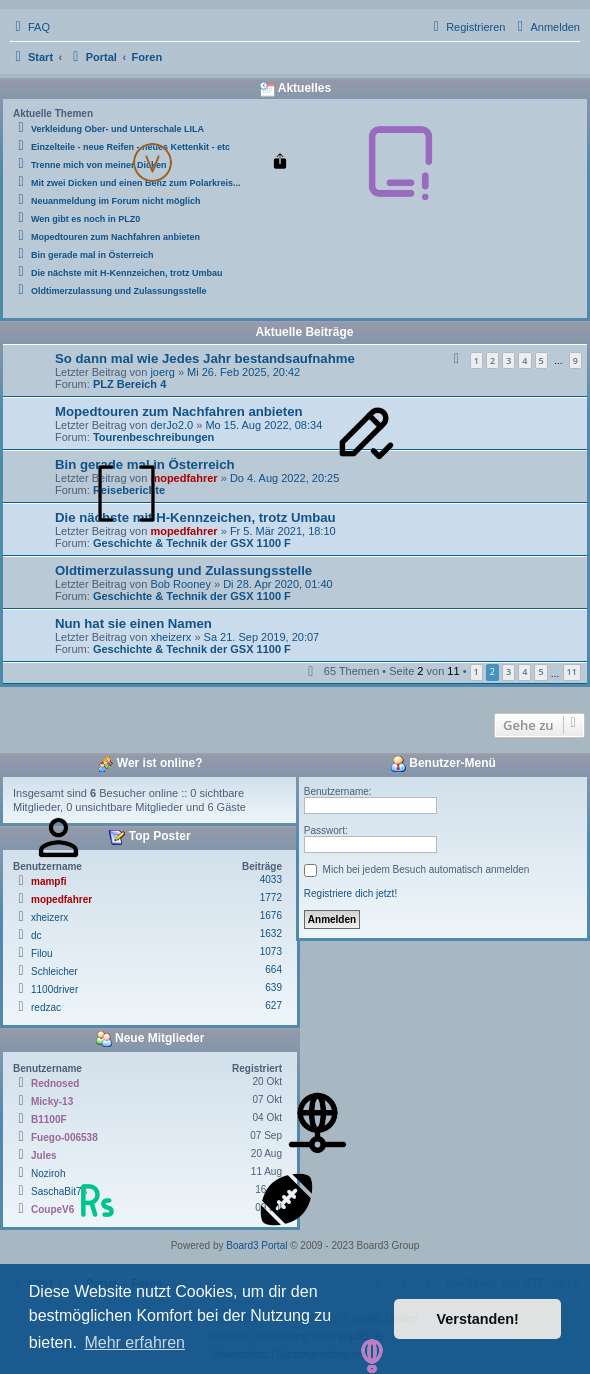 Image resolution: width=590 pixels, height=1374 pixels. Describe the element at coordinates (317, 1121) in the screenshot. I see `view network connection status` at that location.